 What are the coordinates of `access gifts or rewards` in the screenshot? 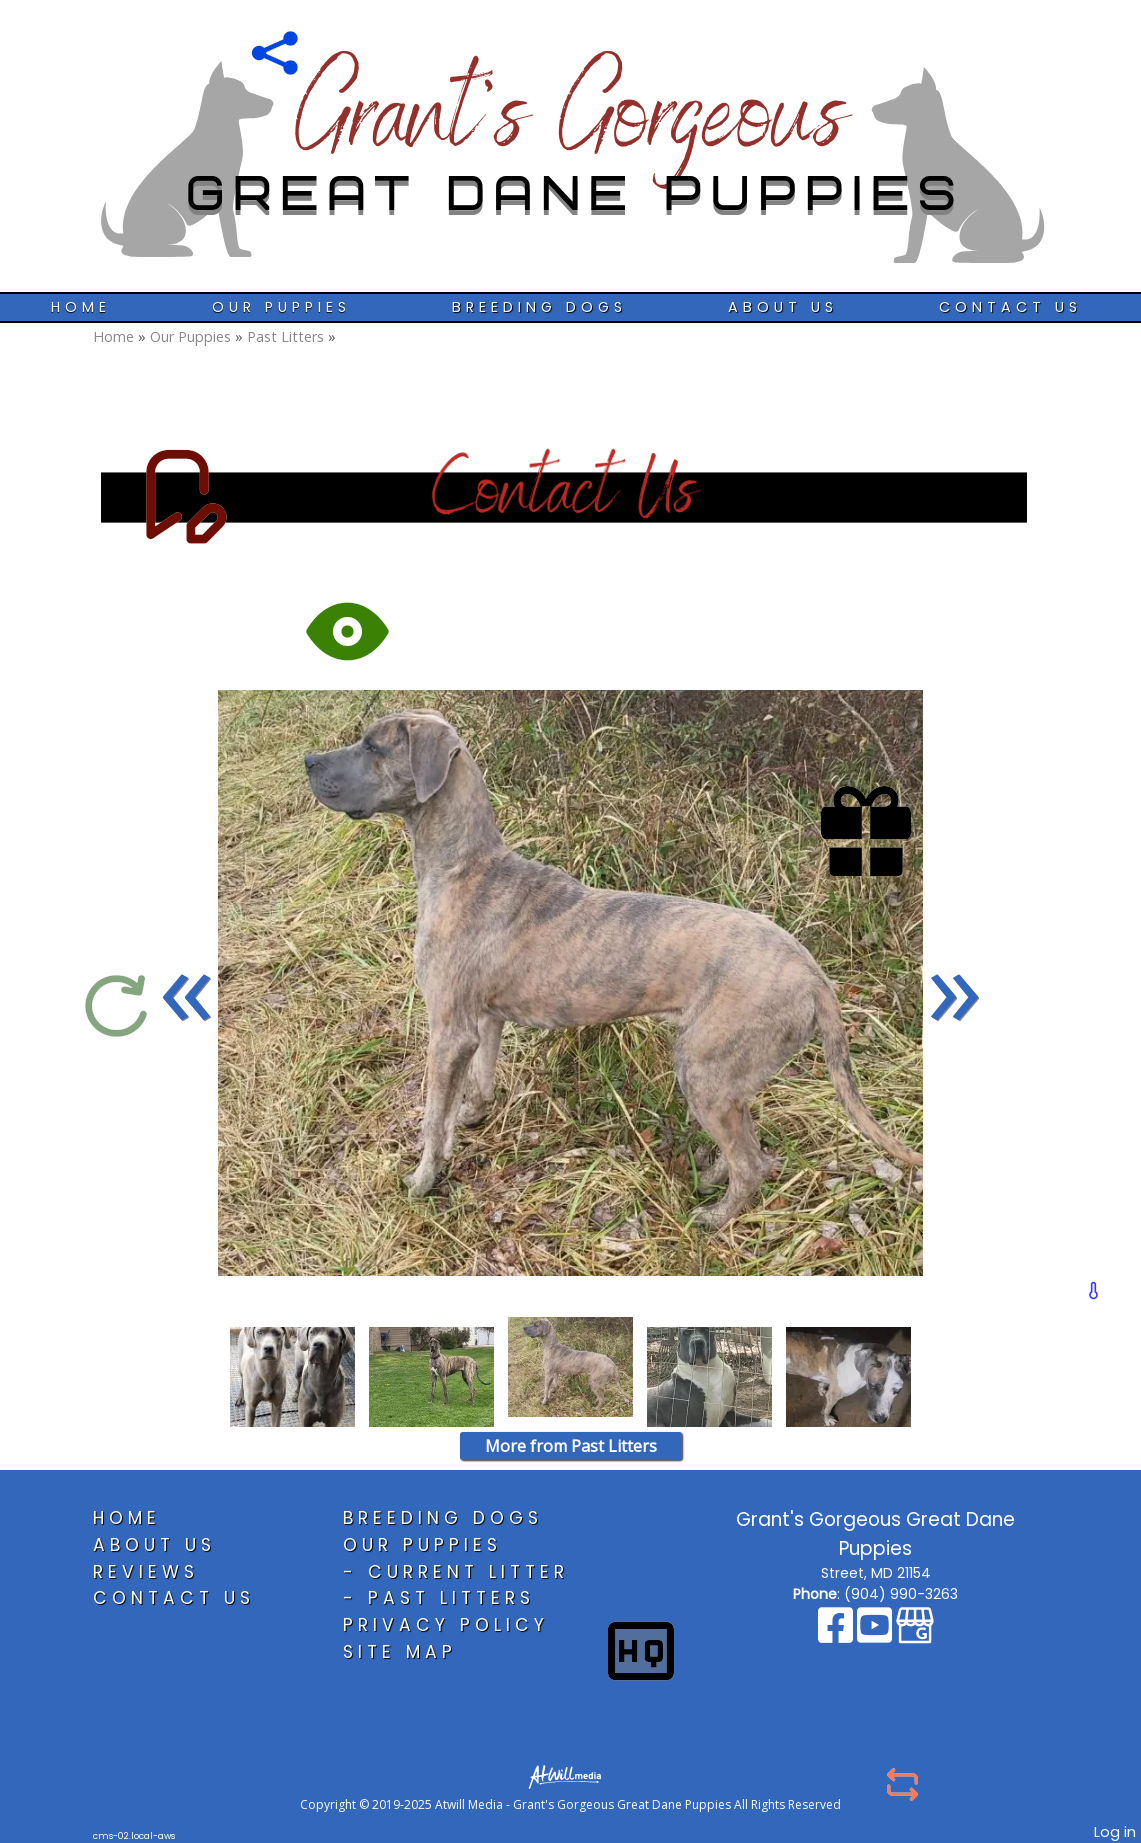 It's located at (866, 831).